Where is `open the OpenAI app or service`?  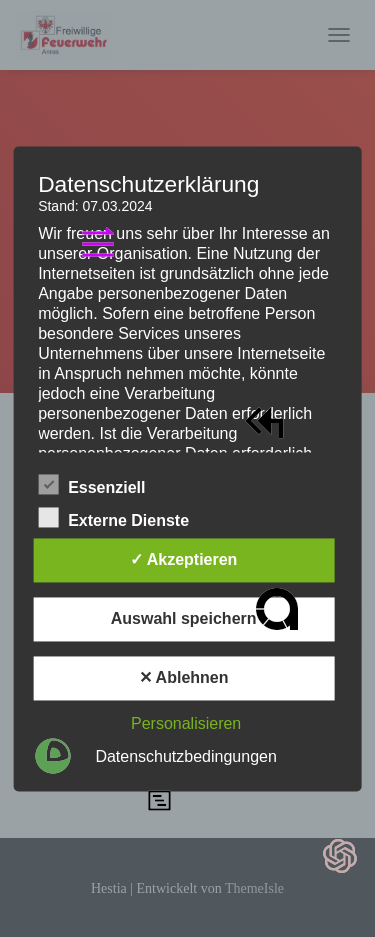
open the OpenAI app or service is located at coordinates (340, 856).